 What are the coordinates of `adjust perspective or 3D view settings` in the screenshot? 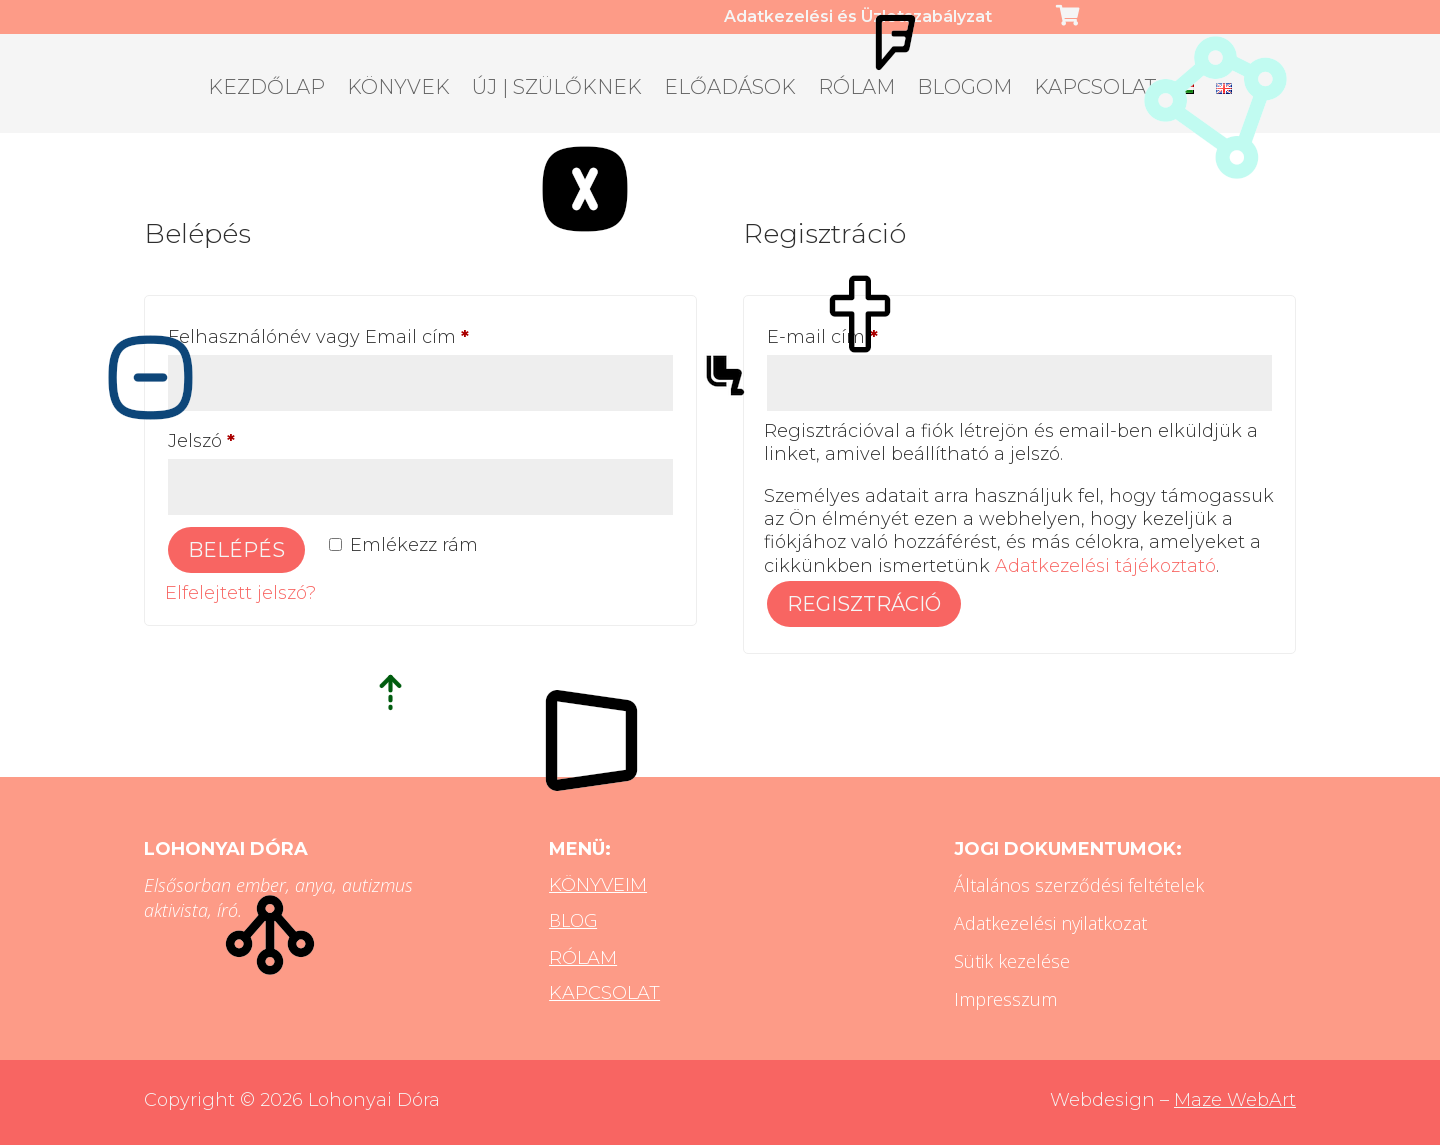 It's located at (591, 740).